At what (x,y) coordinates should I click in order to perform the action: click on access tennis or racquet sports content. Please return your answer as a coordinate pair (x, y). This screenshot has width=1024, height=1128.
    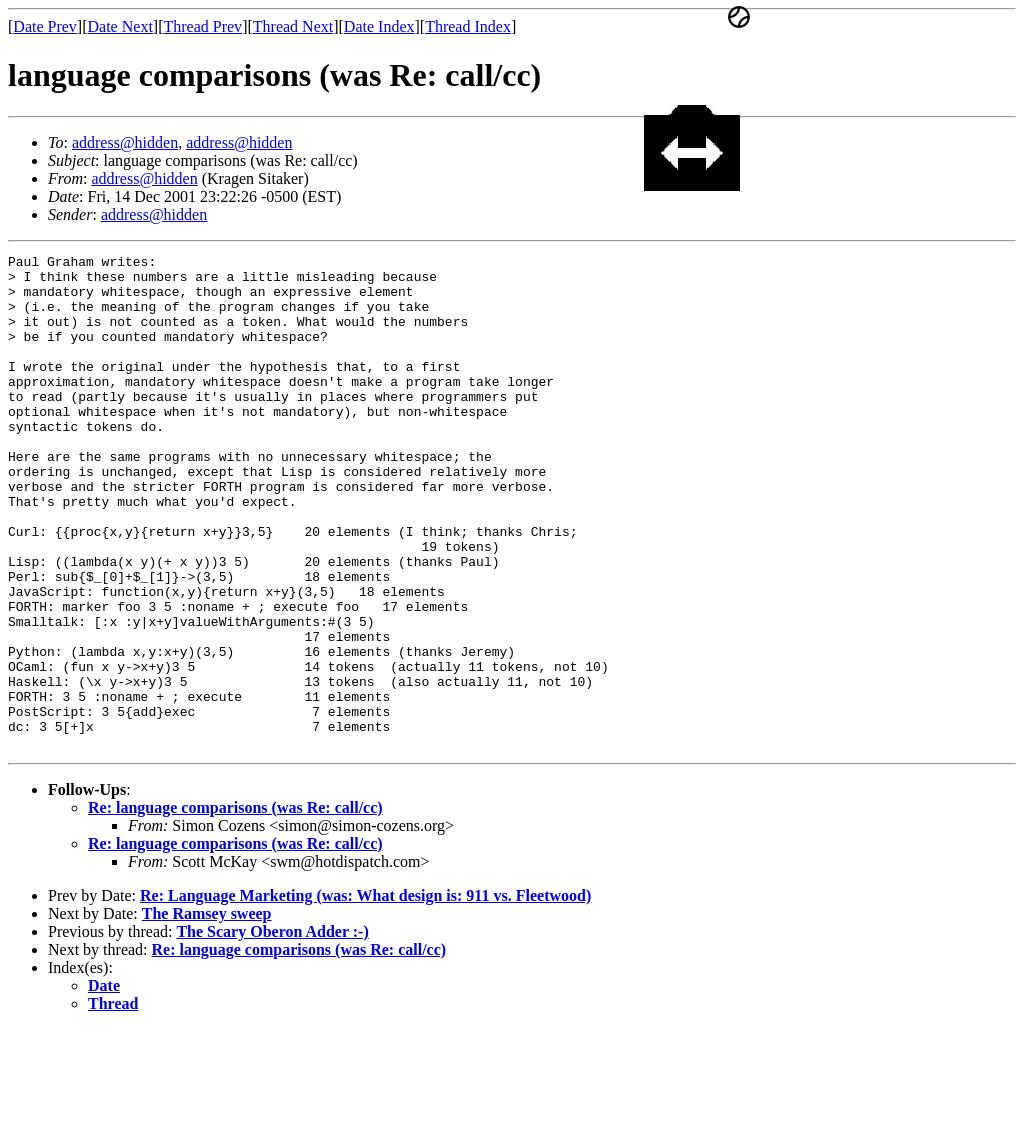
    Looking at the image, I should click on (739, 17).